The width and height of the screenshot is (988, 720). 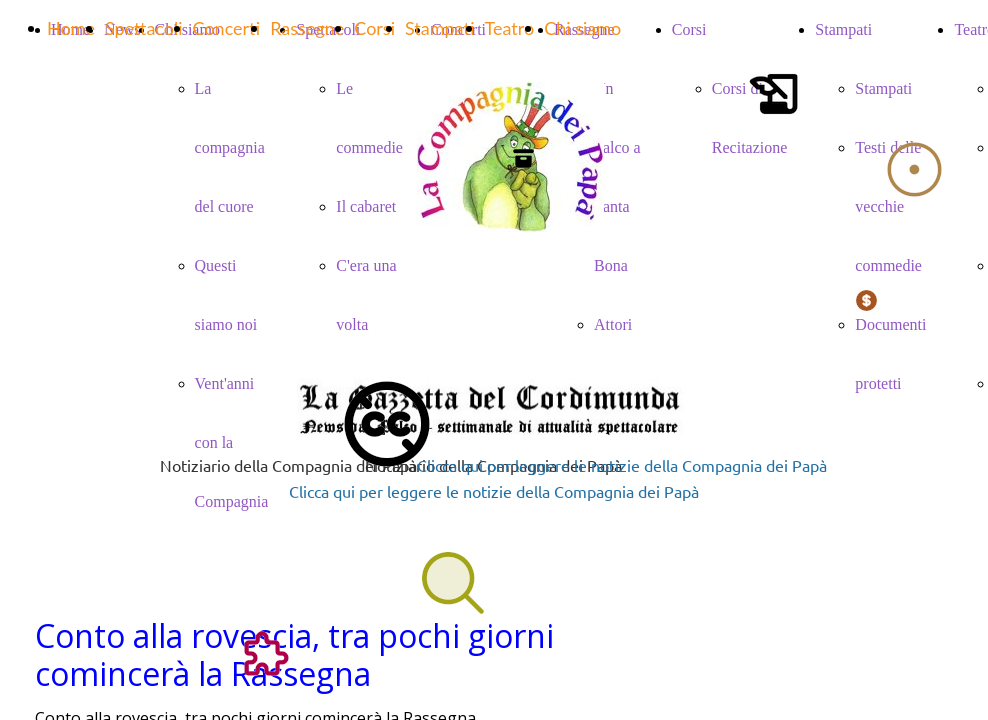 I want to click on view your account balance, so click(x=866, y=300).